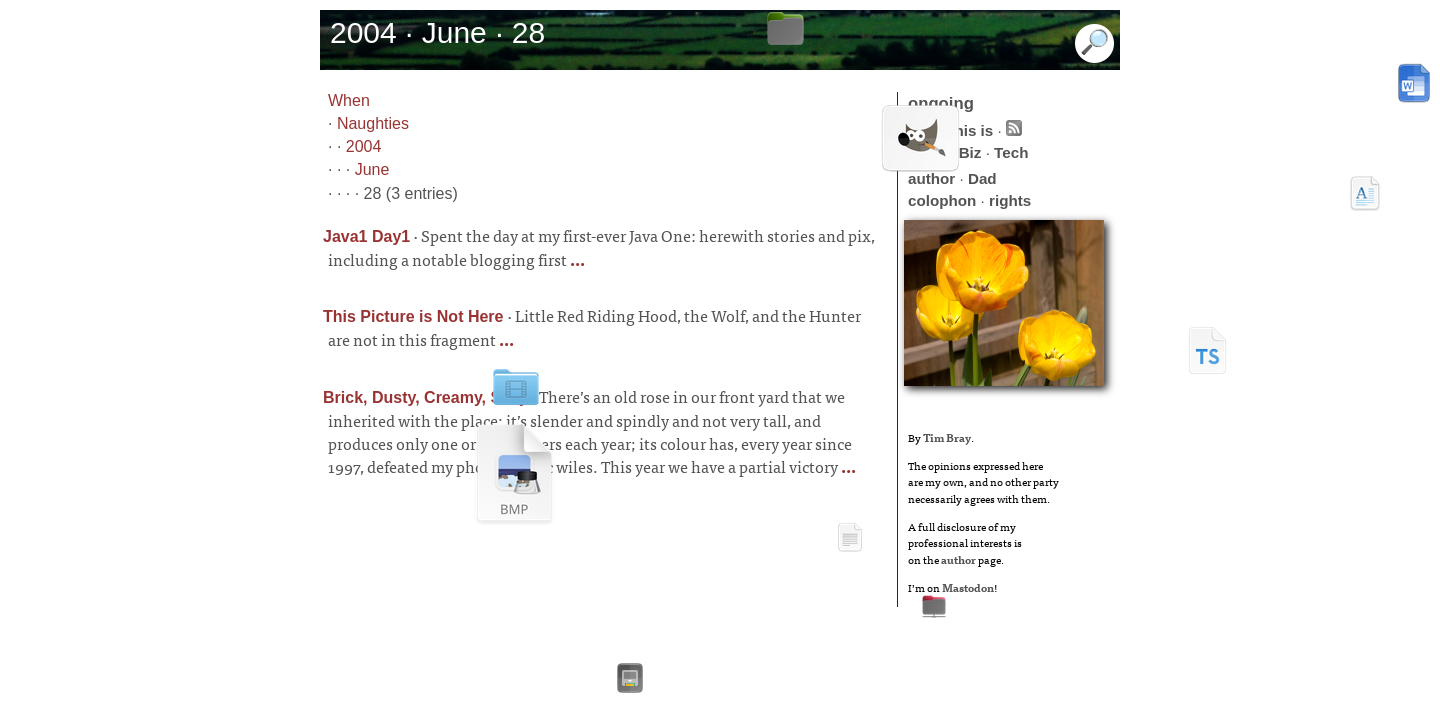 The width and height of the screenshot is (1440, 720). Describe the element at coordinates (630, 678) in the screenshot. I see `sega genesis ROM file` at that location.